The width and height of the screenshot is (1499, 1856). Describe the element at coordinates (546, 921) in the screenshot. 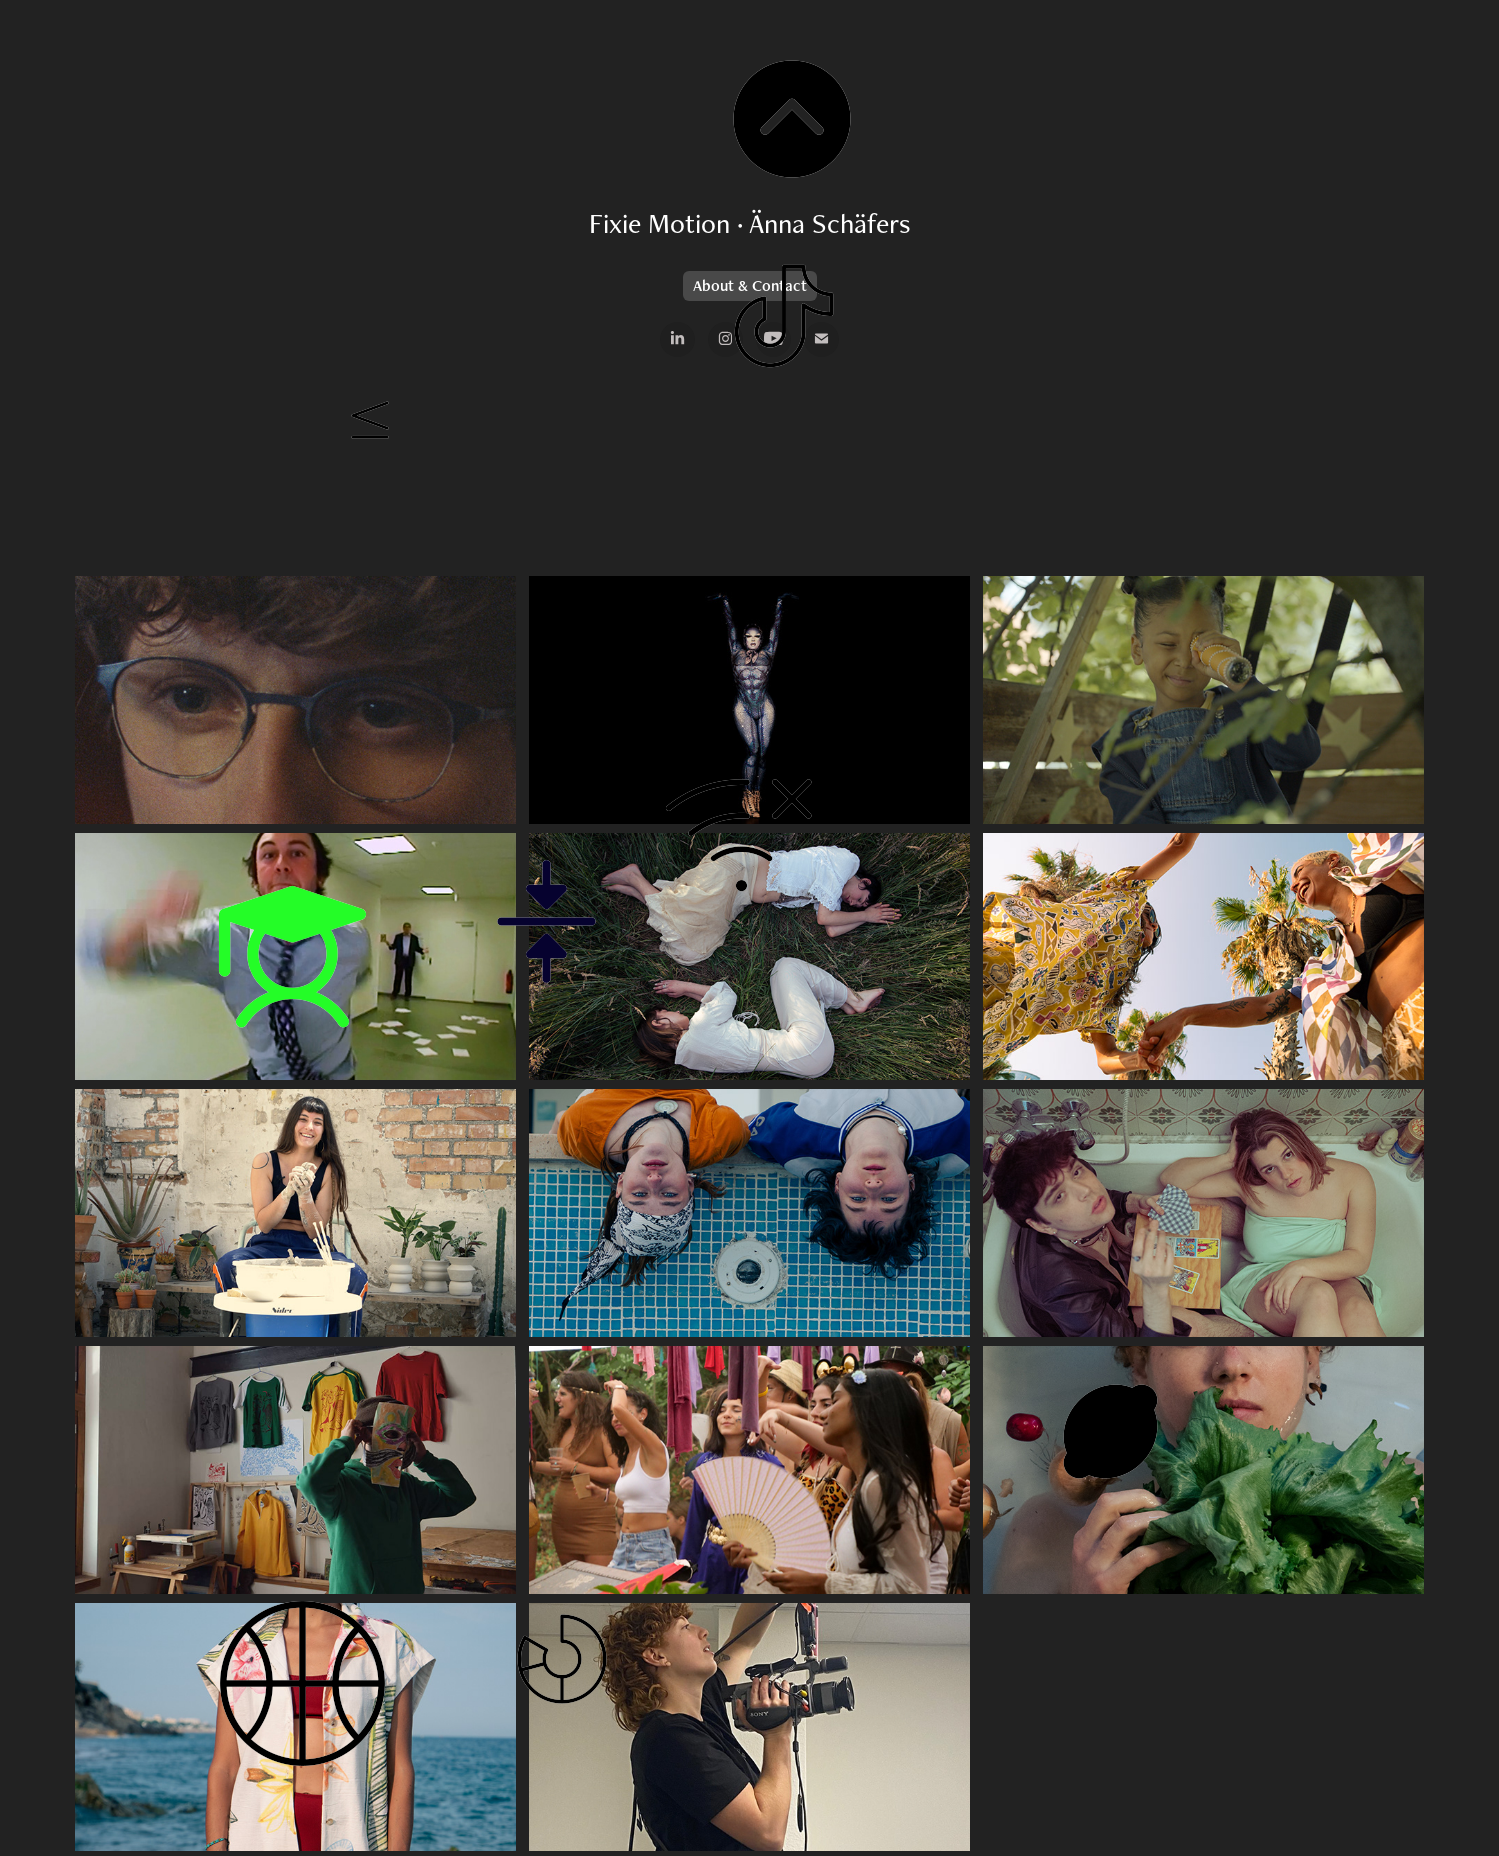

I see `collapse content vertically` at that location.